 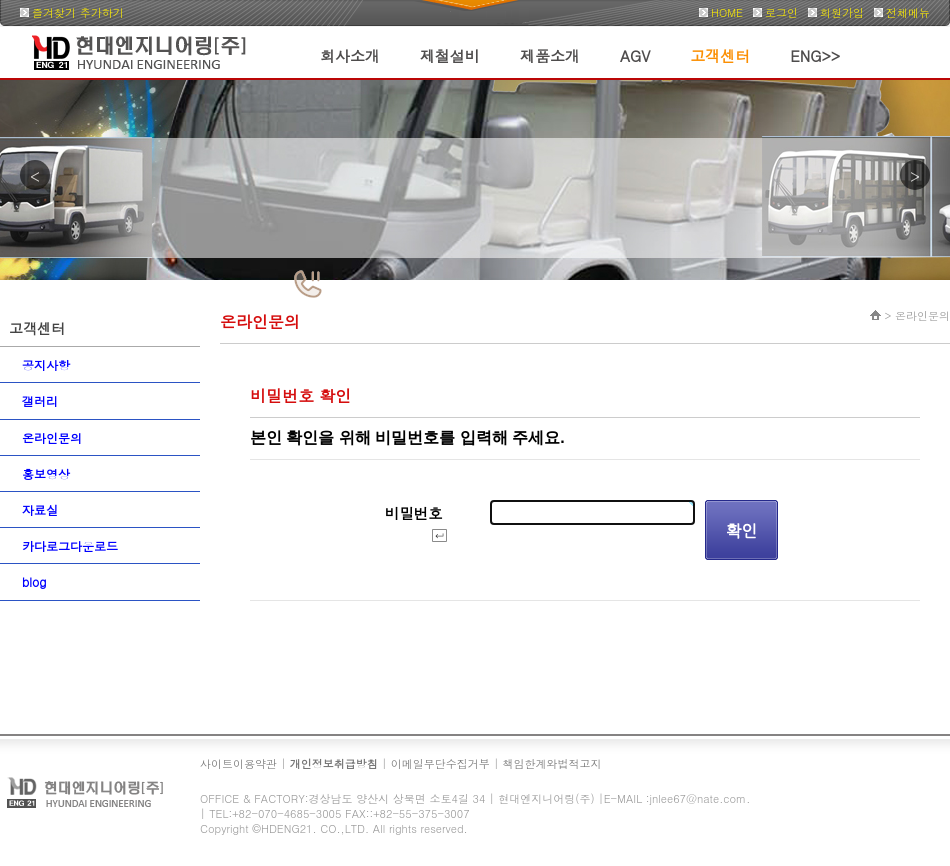 What do you see at coordinates (439, 535) in the screenshot?
I see `press enter or return key` at bounding box center [439, 535].